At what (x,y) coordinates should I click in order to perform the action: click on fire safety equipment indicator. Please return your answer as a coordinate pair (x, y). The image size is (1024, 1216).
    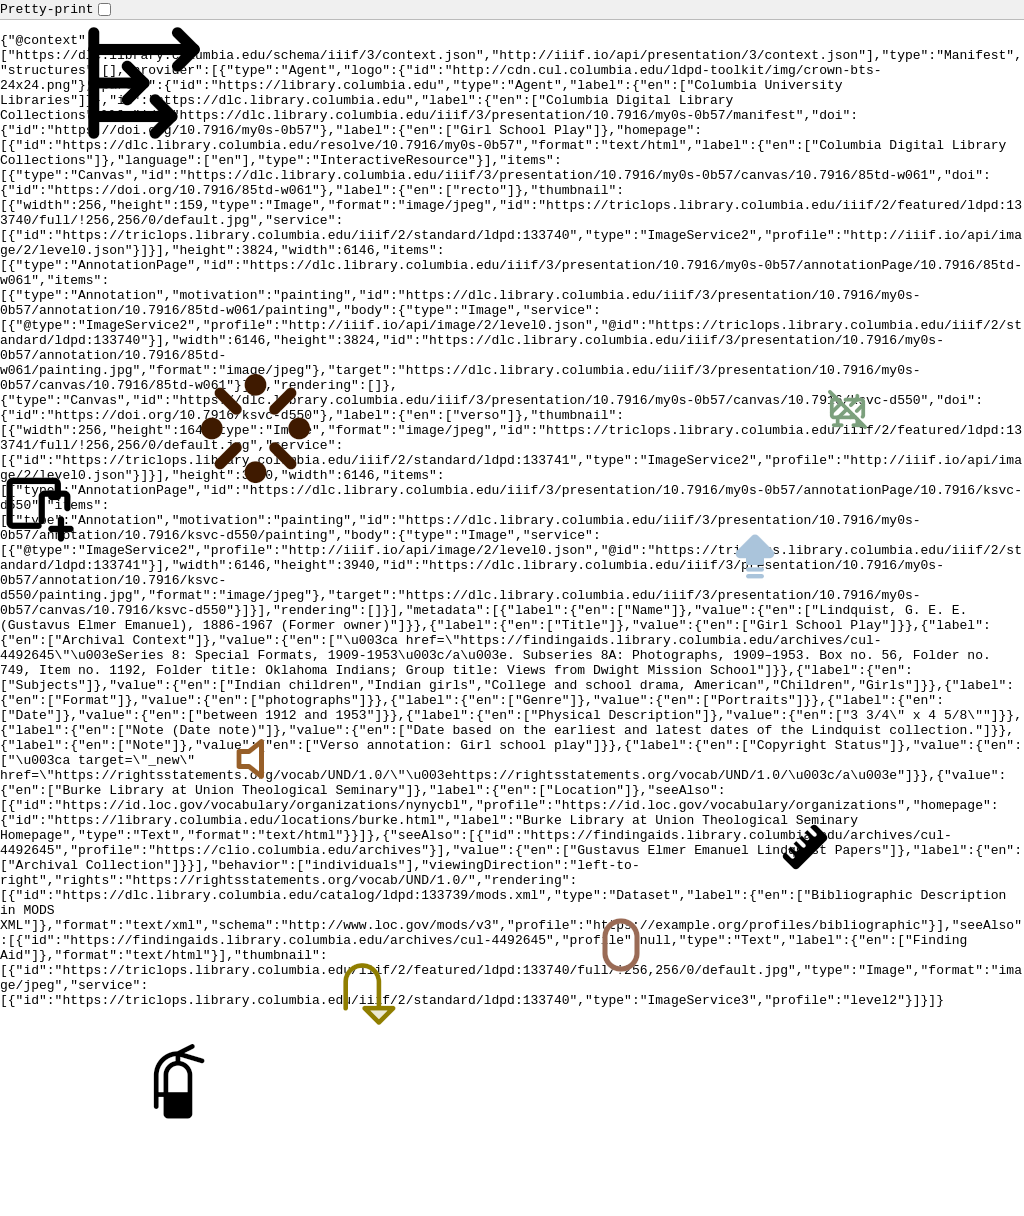
    Looking at the image, I should click on (175, 1082).